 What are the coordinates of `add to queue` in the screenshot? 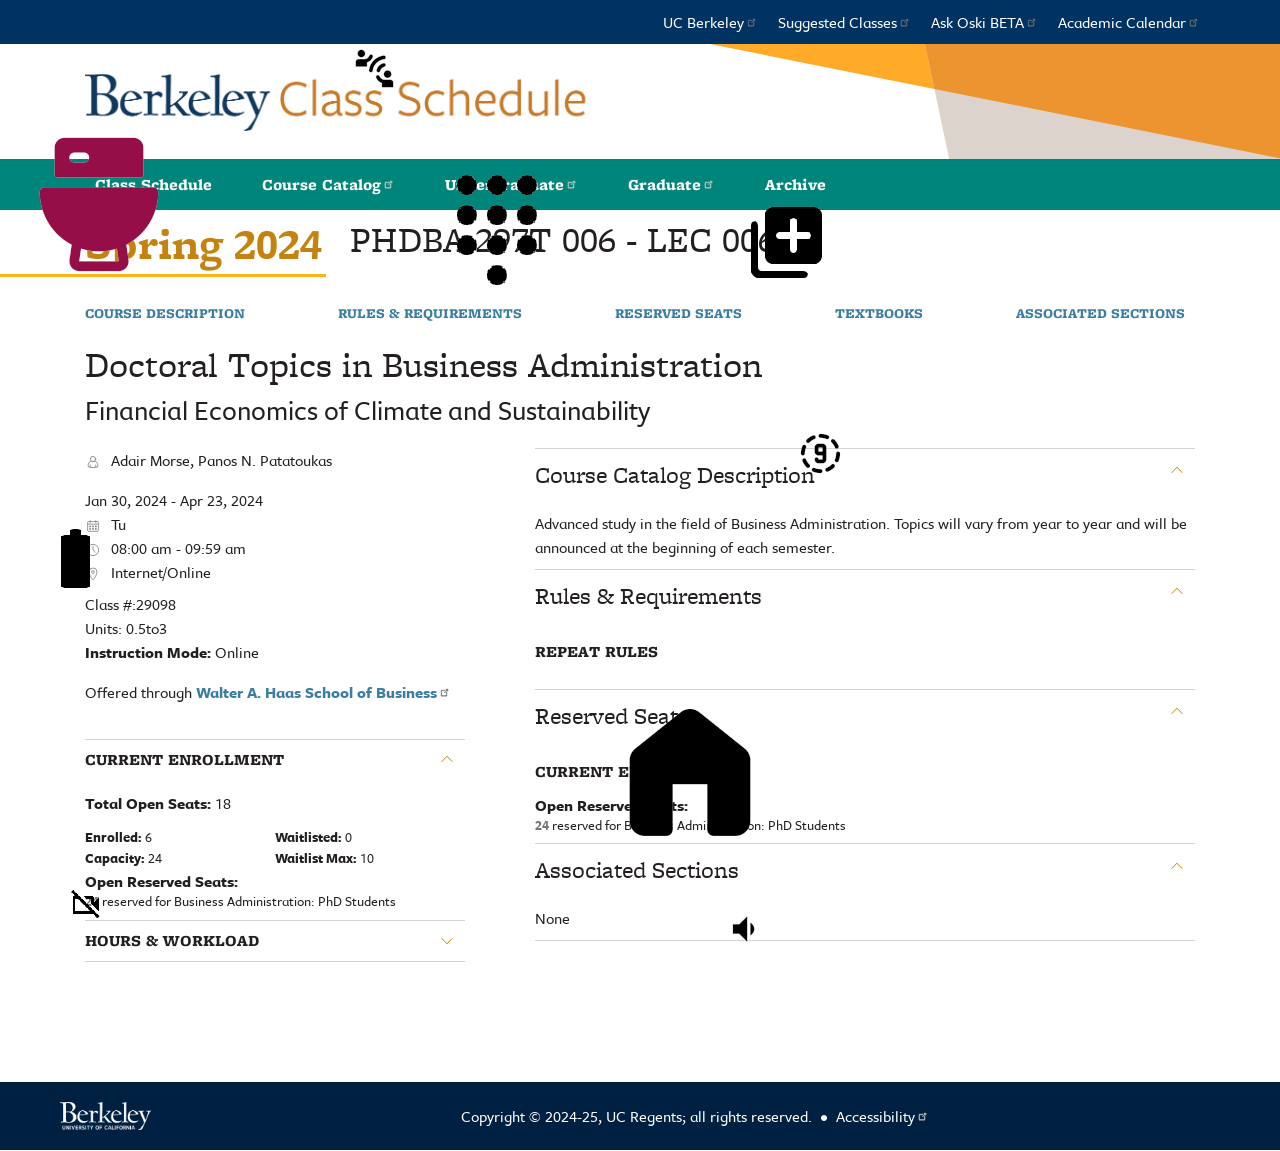 It's located at (786, 242).